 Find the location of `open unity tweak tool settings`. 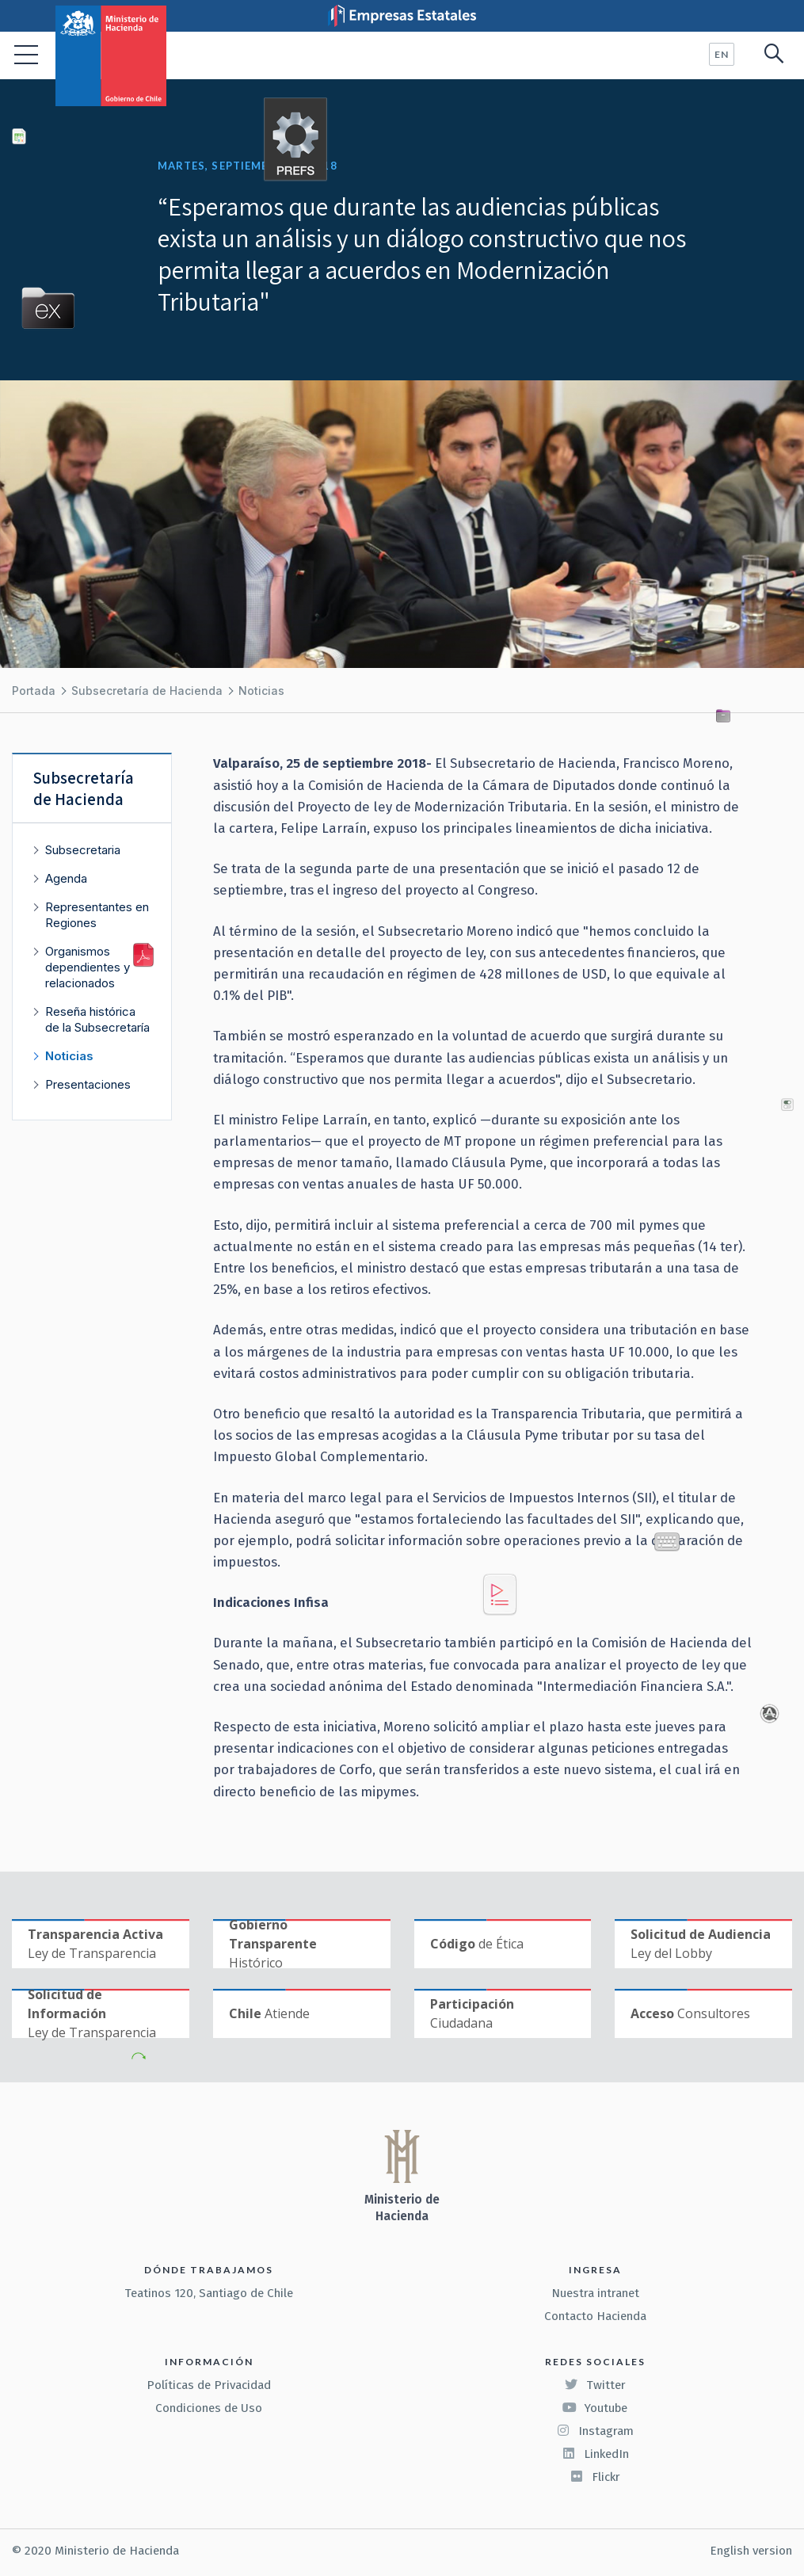

open unity tweak tool settings is located at coordinates (787, 1105).